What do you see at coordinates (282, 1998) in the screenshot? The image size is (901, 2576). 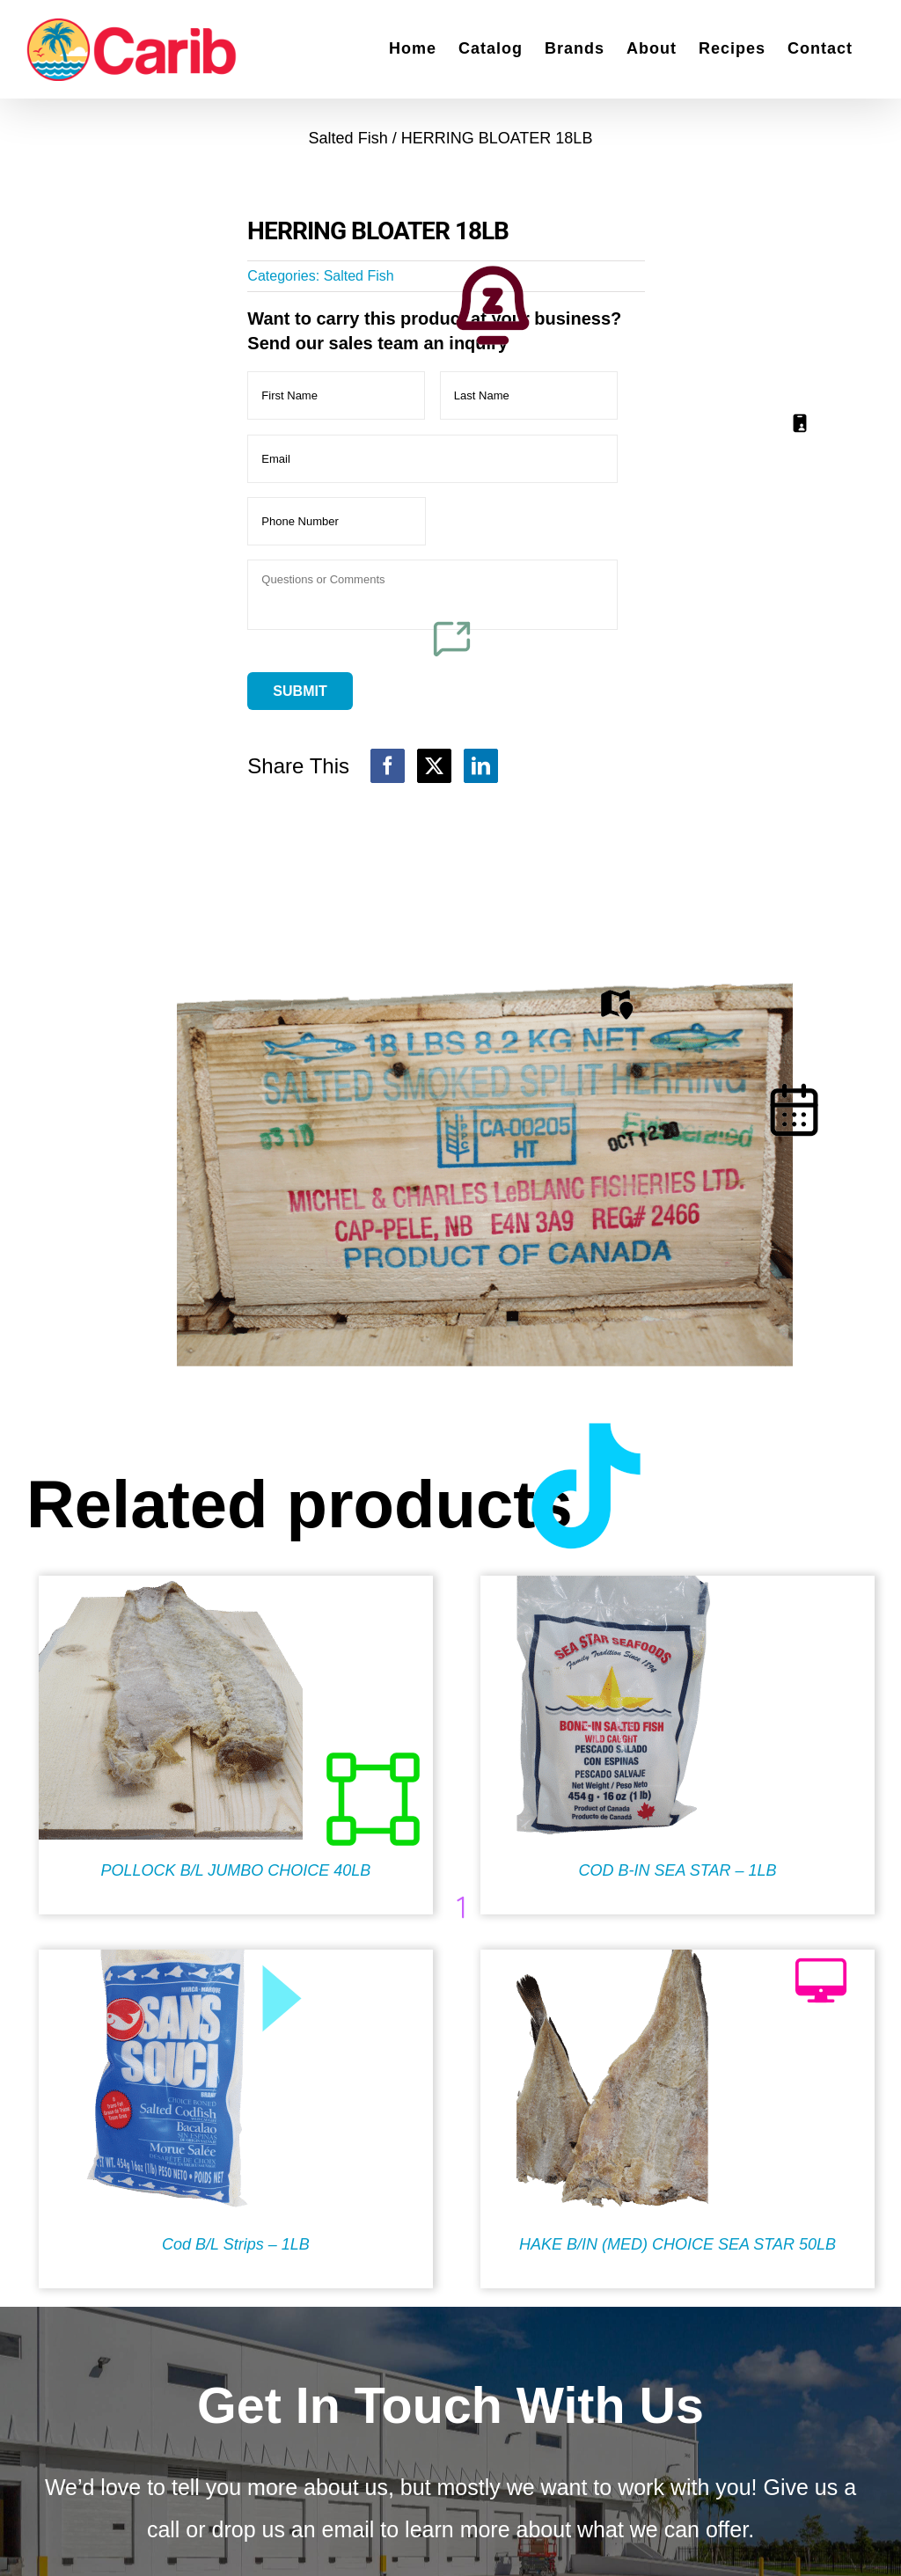 I see `play media or start playback` at bounding box center [282, 1998].